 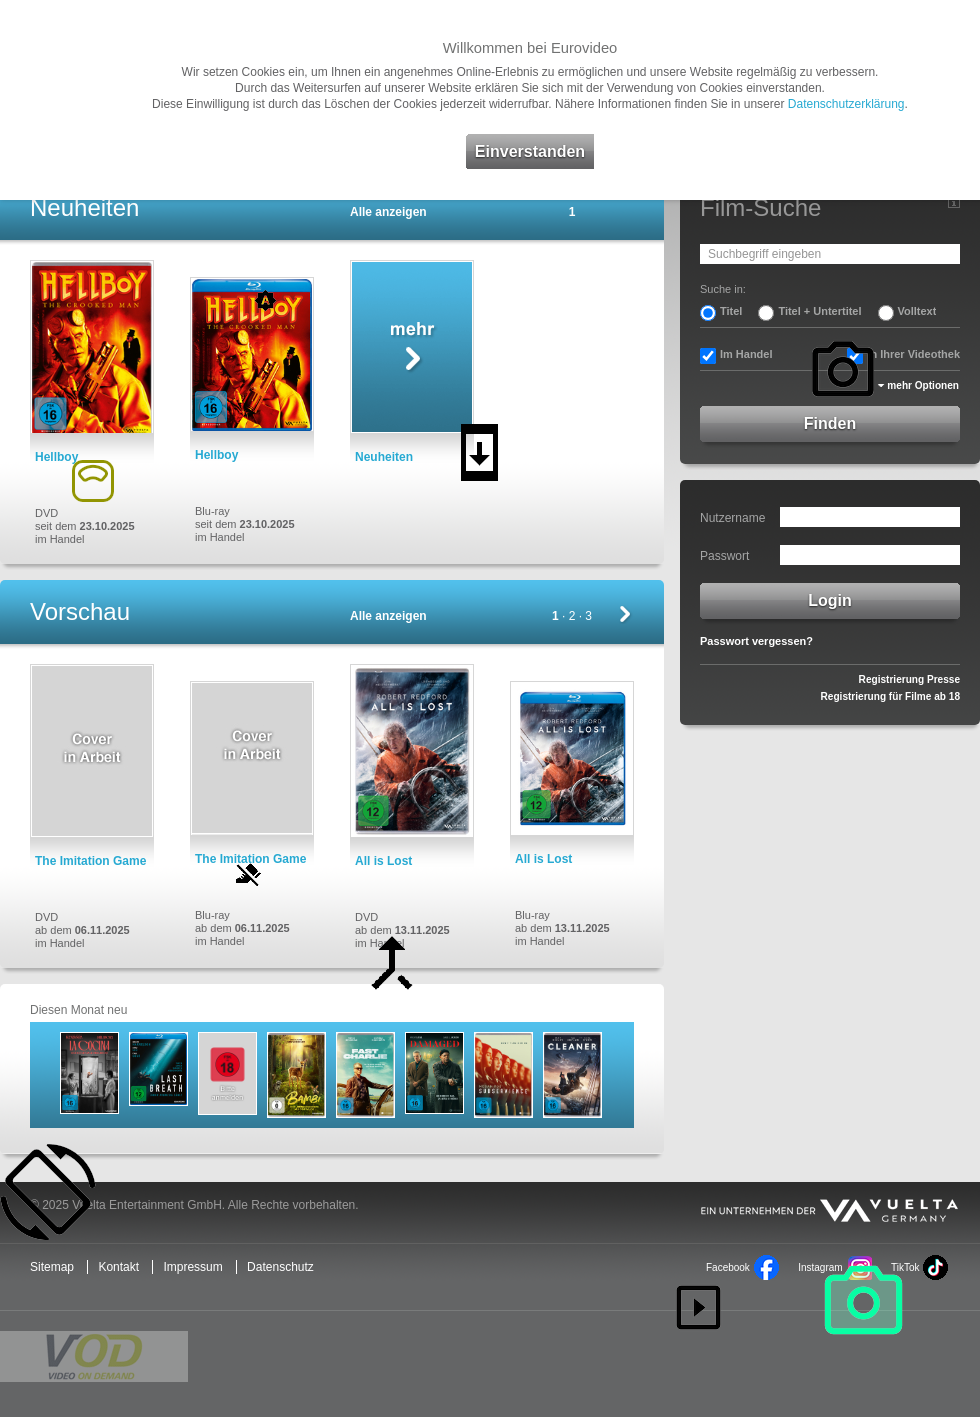 What do you see at coordinates (479, 452) in the screenshot?
I see `system update available for download` at bounding box center [479, 452].